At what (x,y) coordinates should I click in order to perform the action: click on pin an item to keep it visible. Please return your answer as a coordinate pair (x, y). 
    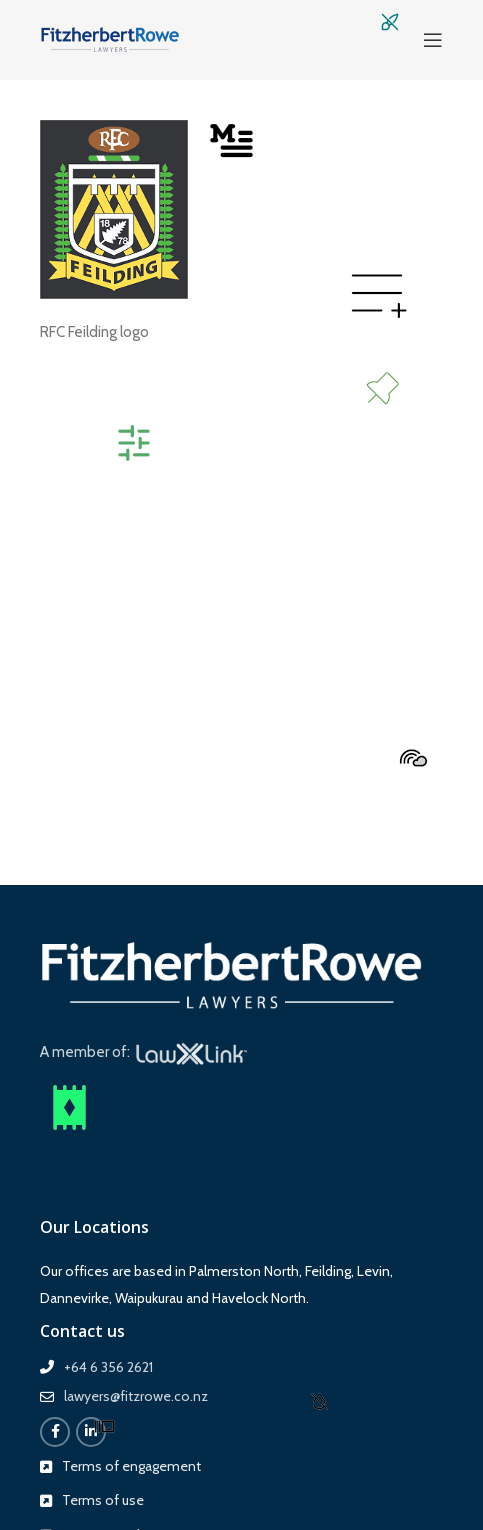
    Looking at the image, I should click on (381, 389).